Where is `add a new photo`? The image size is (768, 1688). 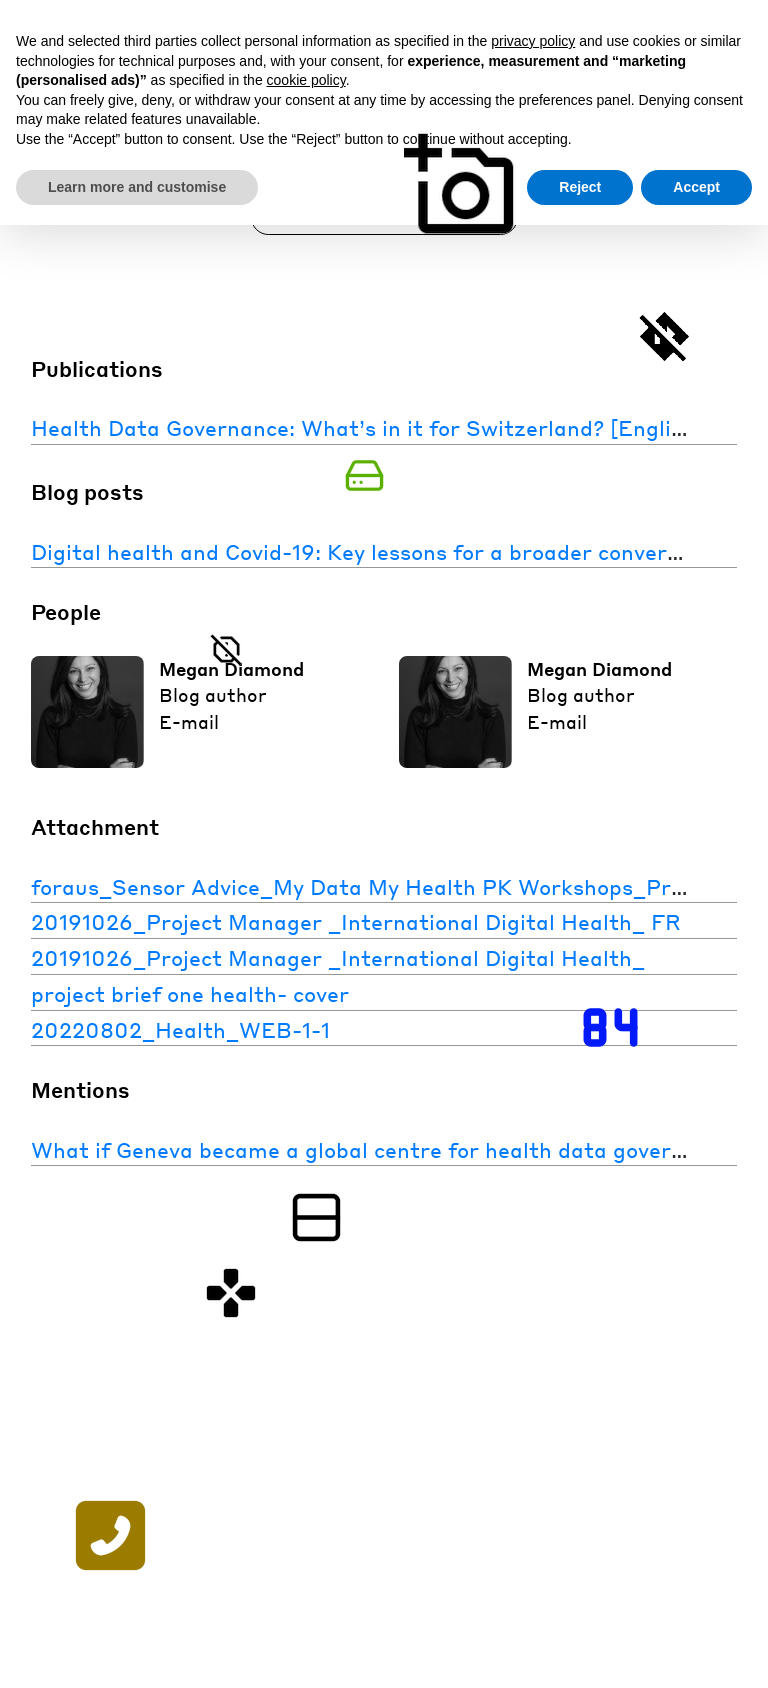 add a new photo is located at coordinates (461, 186).